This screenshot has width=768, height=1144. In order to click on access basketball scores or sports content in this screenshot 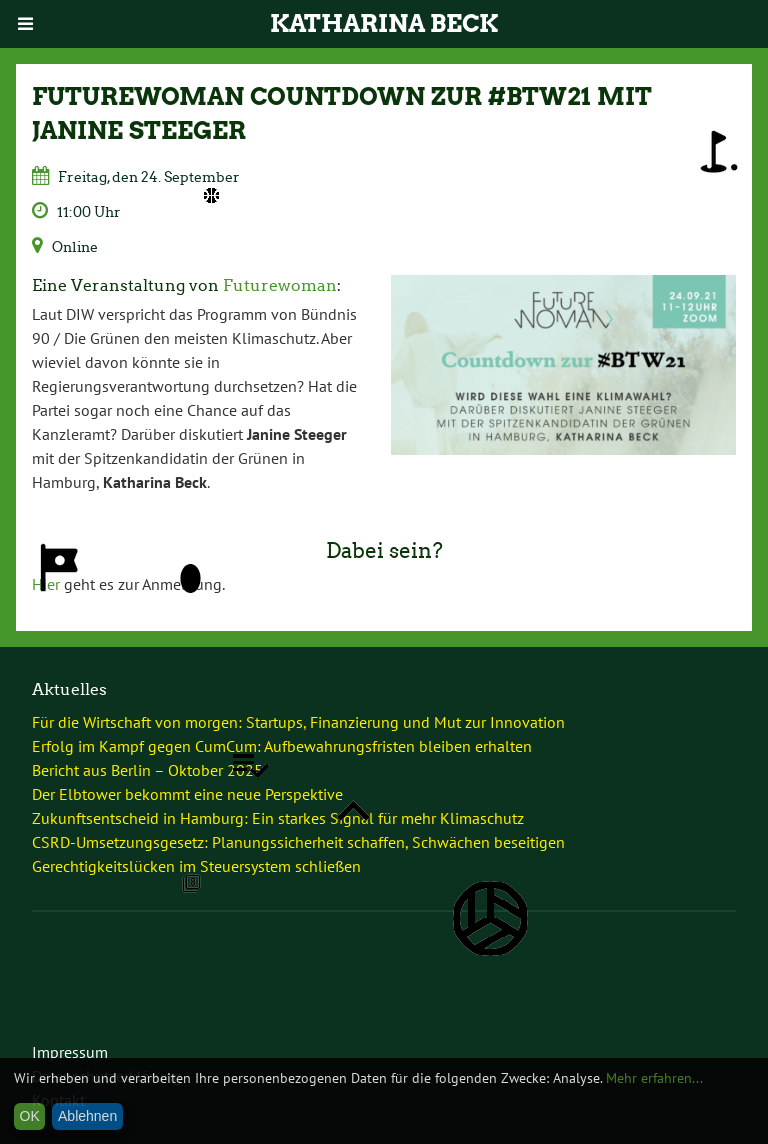, I will do `click(211, 195)`.